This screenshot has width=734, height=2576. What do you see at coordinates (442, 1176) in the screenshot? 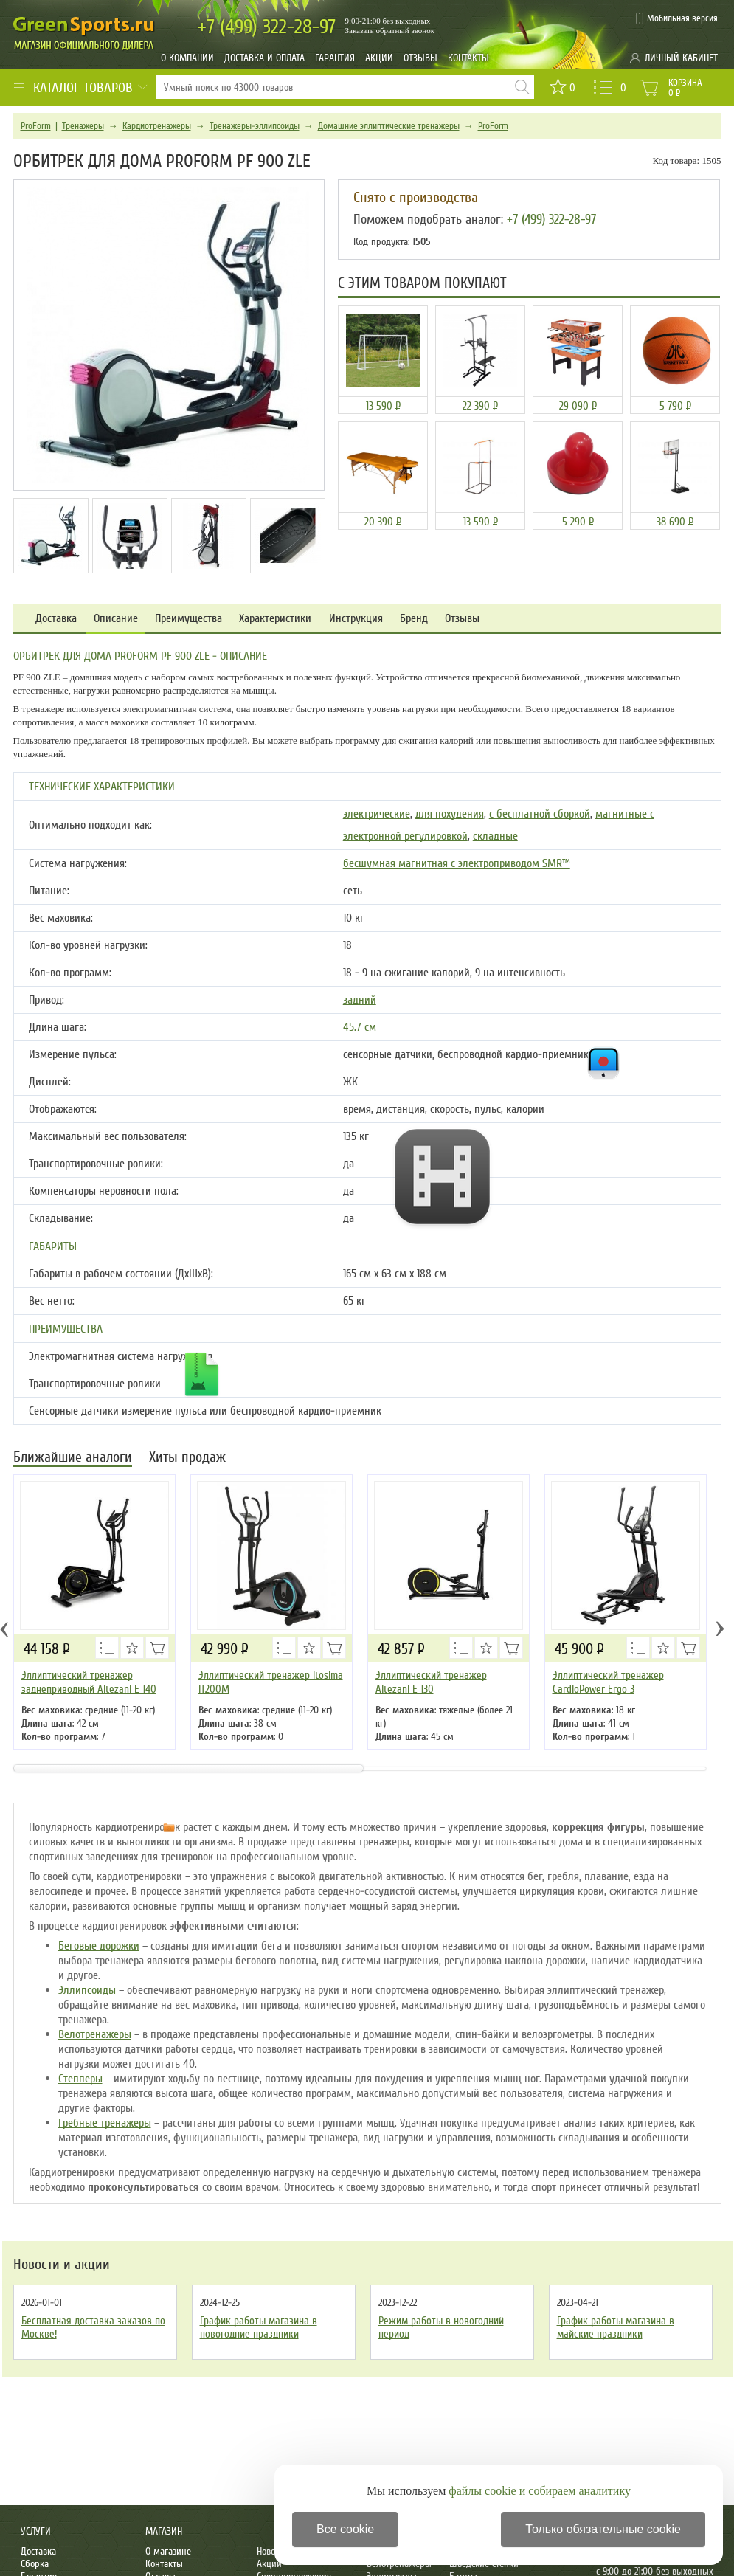
I see `open haruna media player` at bounding box center [442, 1176].